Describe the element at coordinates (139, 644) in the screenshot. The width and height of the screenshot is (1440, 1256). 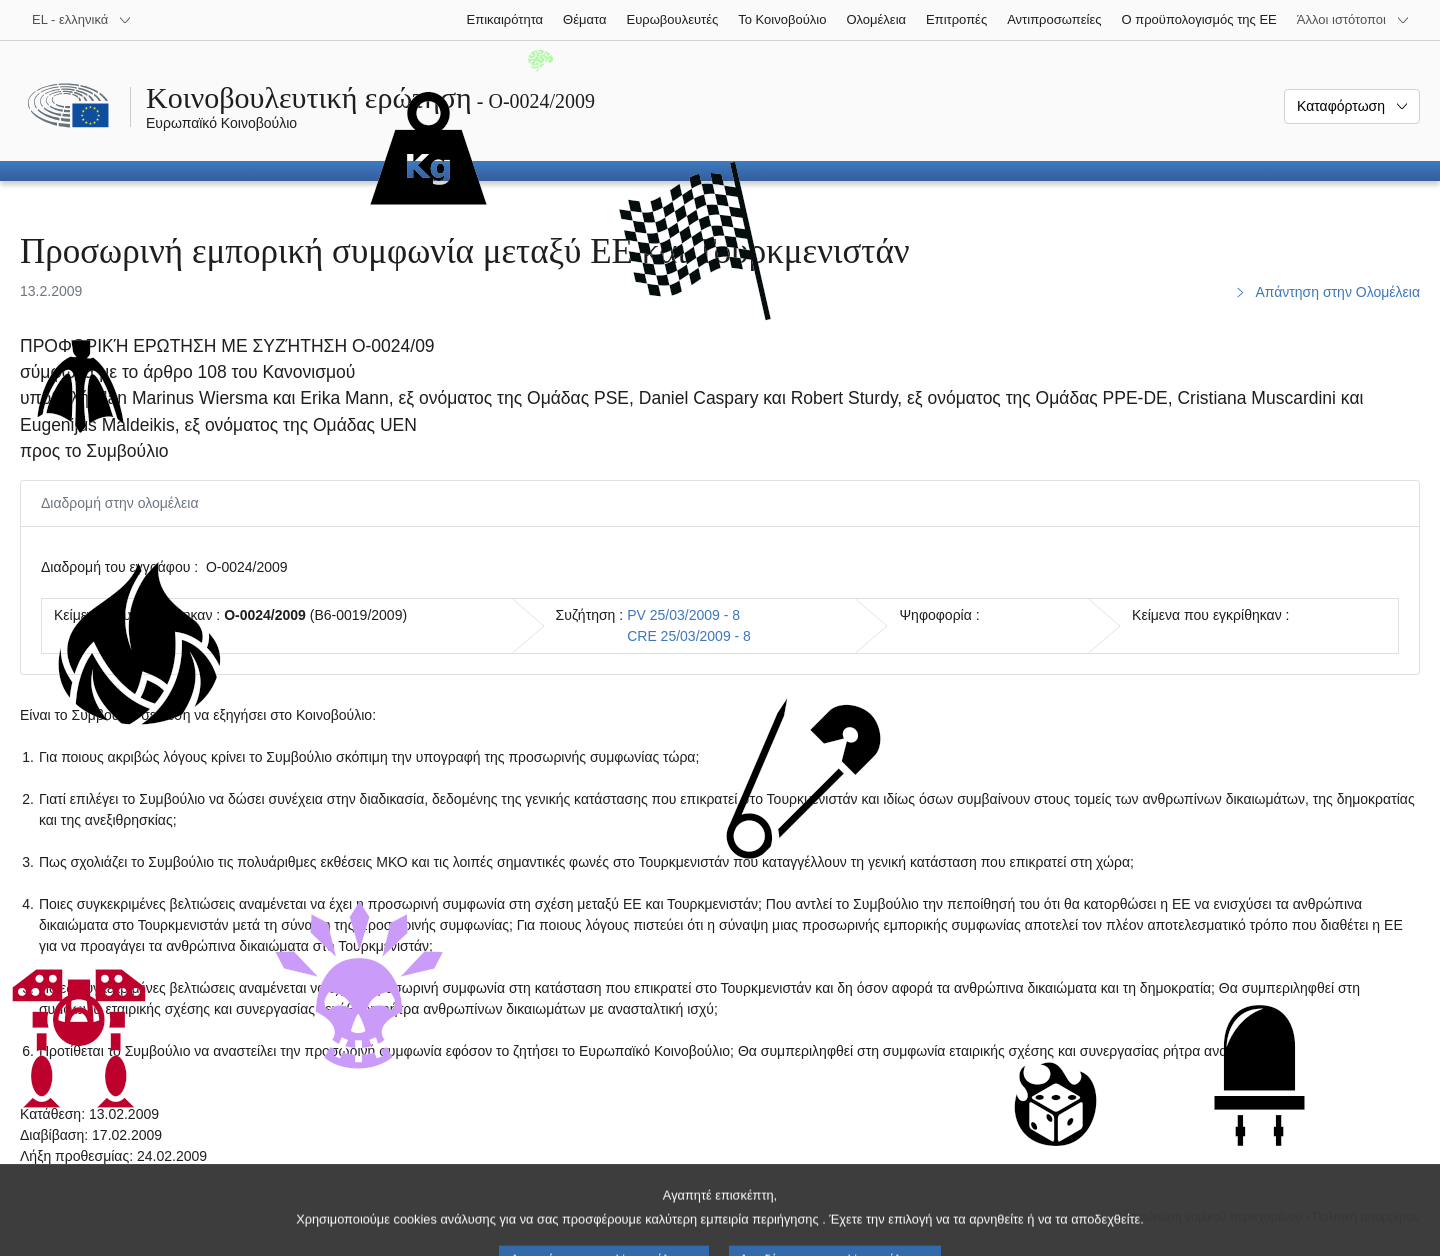
I see `indicates a hot or trending item` at that location.